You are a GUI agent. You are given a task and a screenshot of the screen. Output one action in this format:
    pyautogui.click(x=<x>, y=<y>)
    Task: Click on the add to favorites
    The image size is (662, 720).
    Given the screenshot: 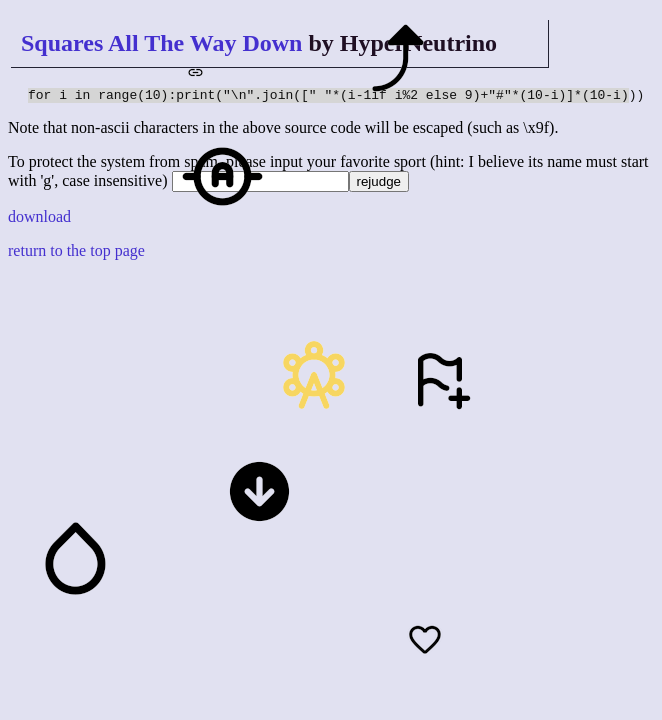 What is the action you would take?
    pyautogui.click(x=425, y=640)
    